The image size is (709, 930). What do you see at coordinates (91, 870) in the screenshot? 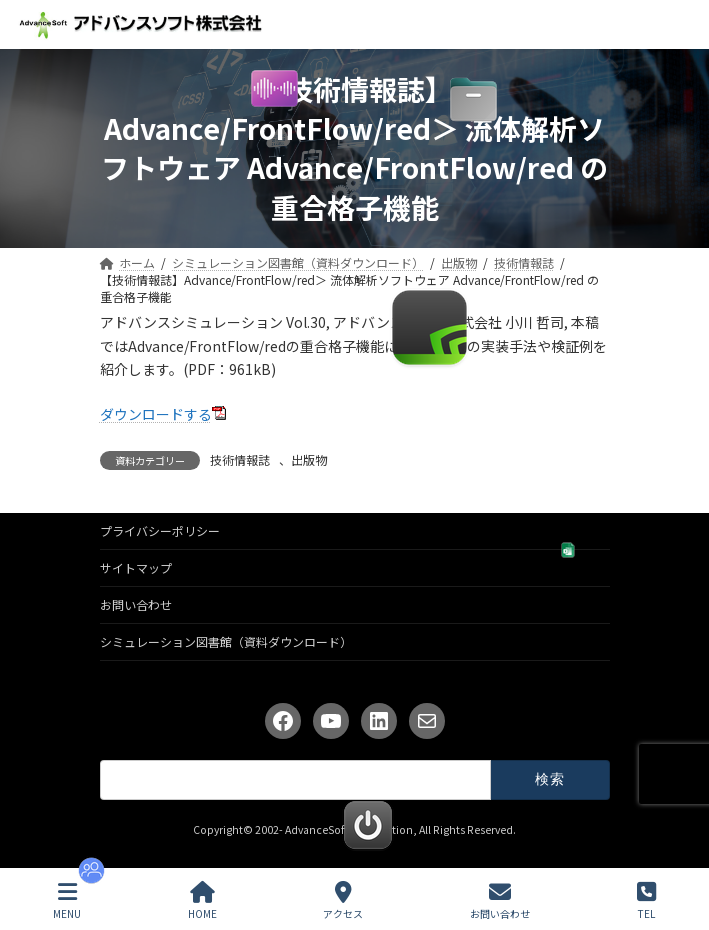
I see `indicates shared or collaborative content` at bounding box center [91, 870].